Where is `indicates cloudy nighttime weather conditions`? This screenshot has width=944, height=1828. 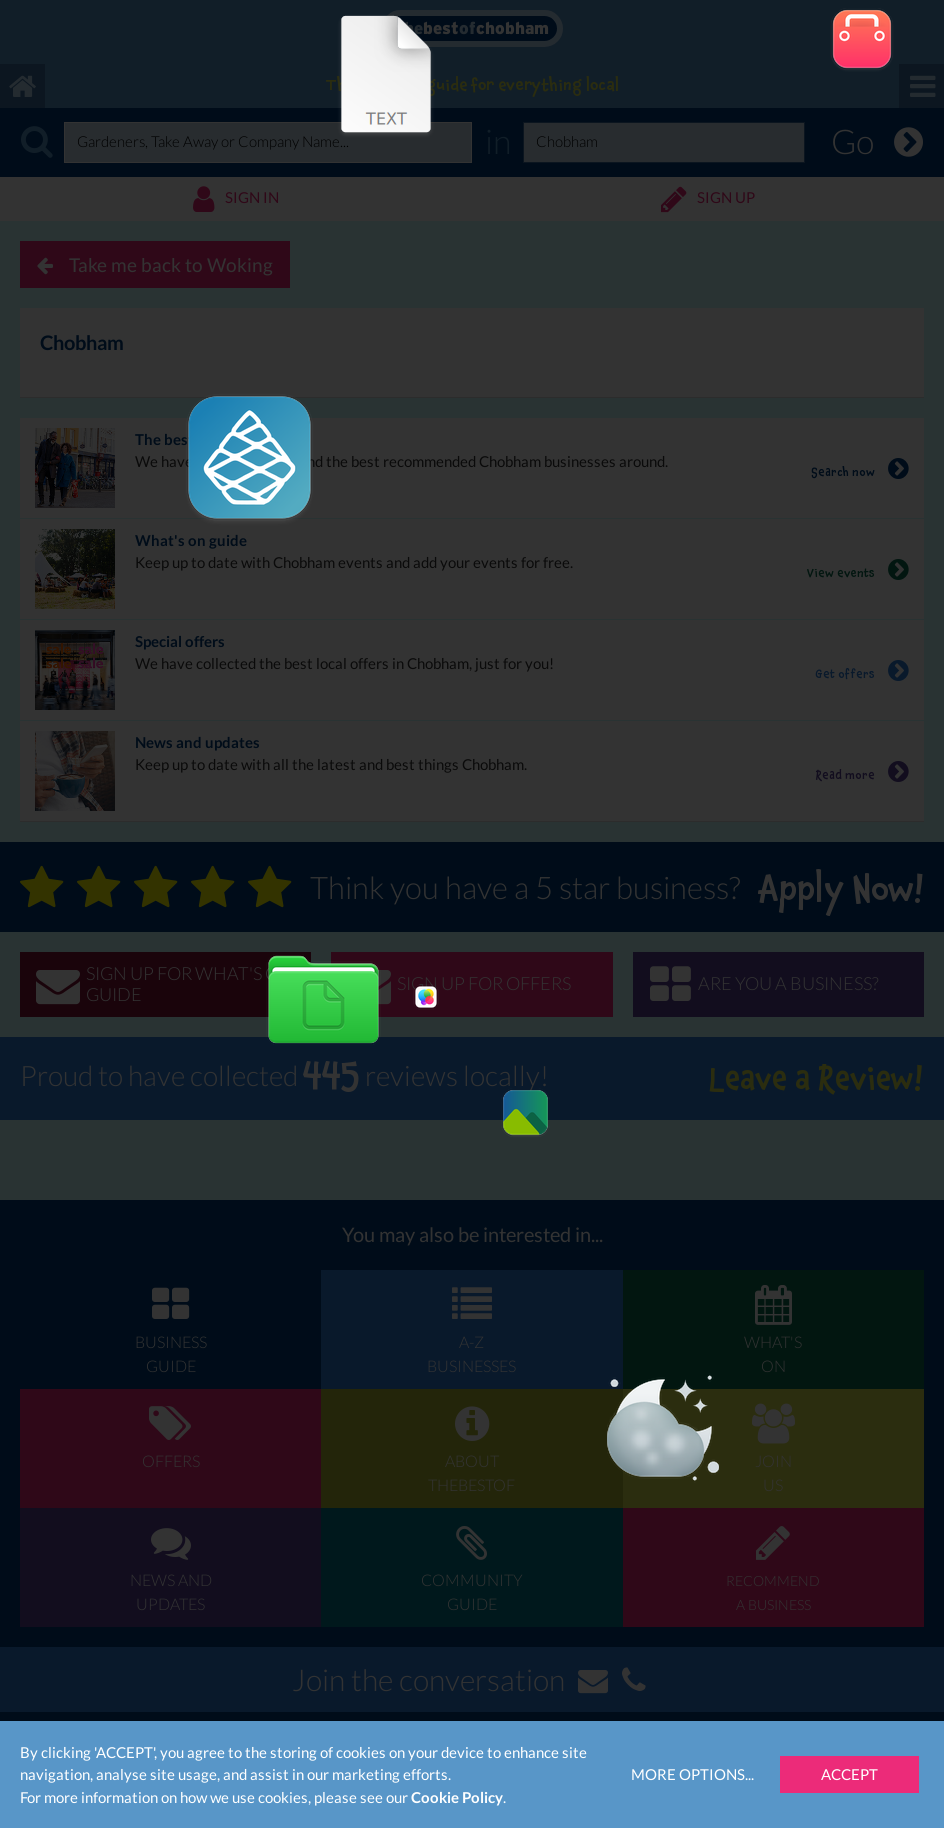 indicates cloudy nighttime weather conditions is located at coordinates (663, 1428).